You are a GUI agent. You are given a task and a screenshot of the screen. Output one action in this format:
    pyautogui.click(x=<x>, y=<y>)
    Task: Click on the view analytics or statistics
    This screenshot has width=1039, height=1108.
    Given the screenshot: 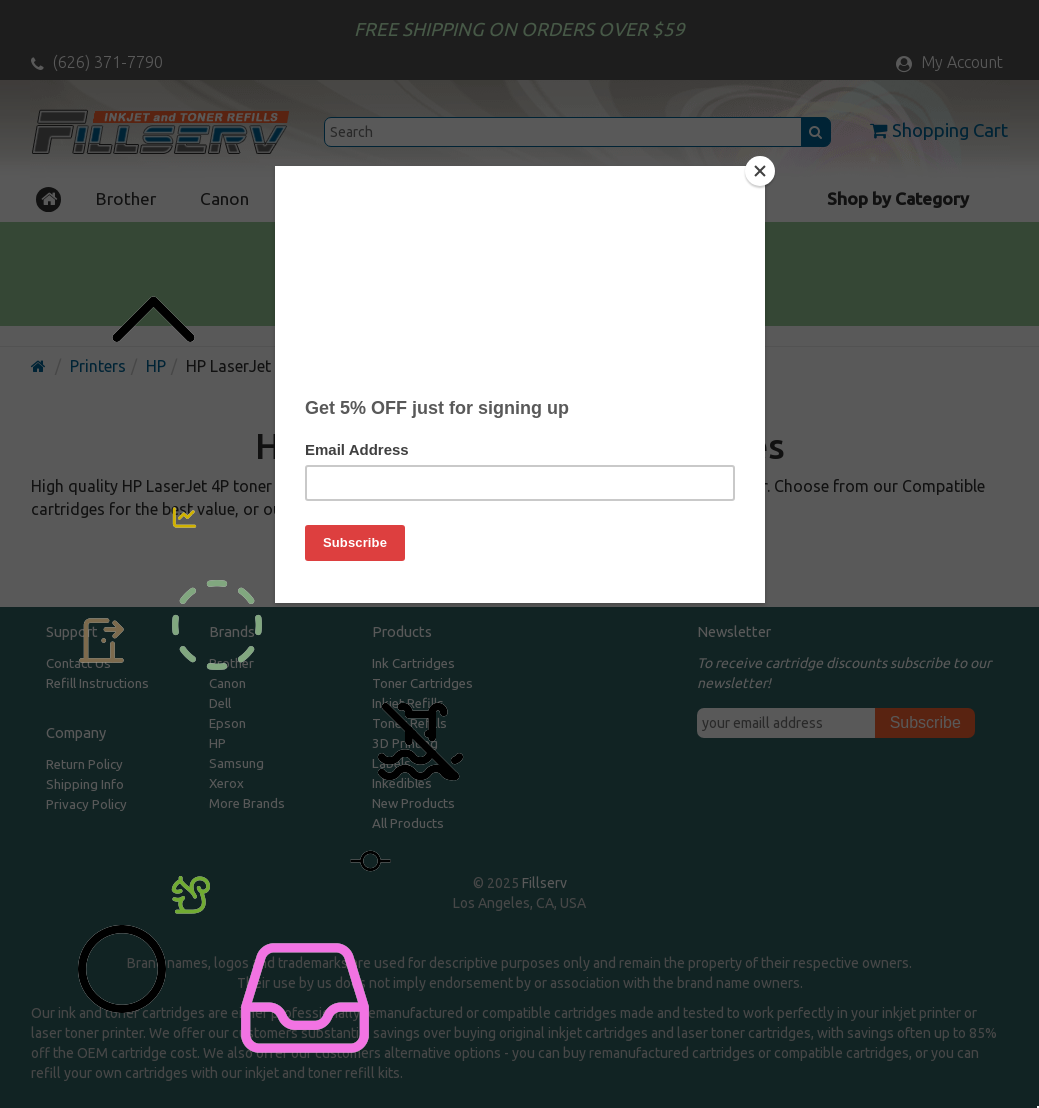 What is the action you would take?
    pyautogui.click(x=184, y=517)
    